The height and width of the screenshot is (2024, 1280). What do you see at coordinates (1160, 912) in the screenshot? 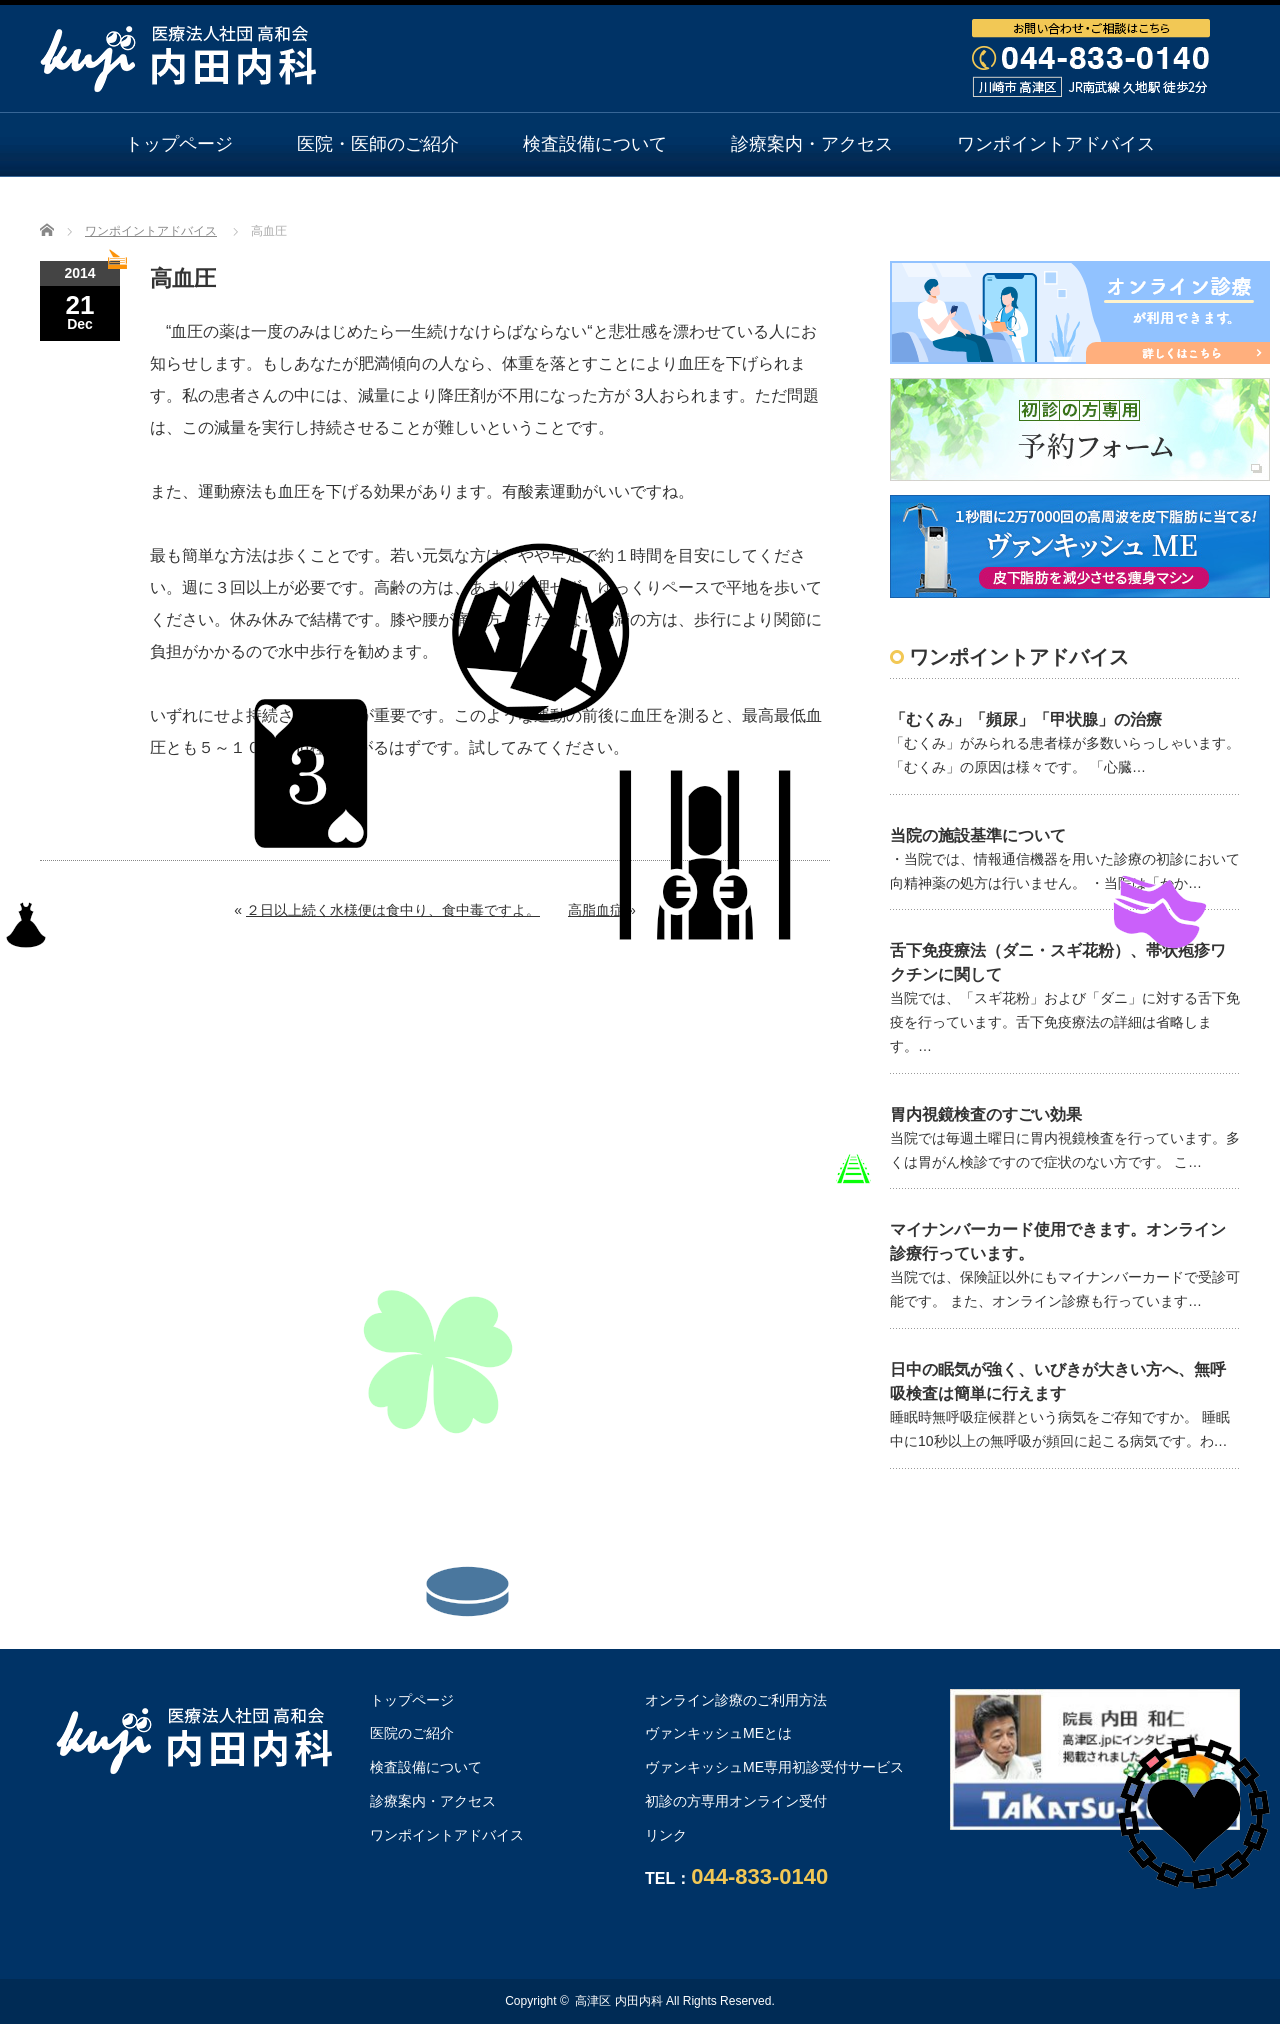
I see `wooden clogs footwear item in a game inventory` at bounding box center [1160, 912].